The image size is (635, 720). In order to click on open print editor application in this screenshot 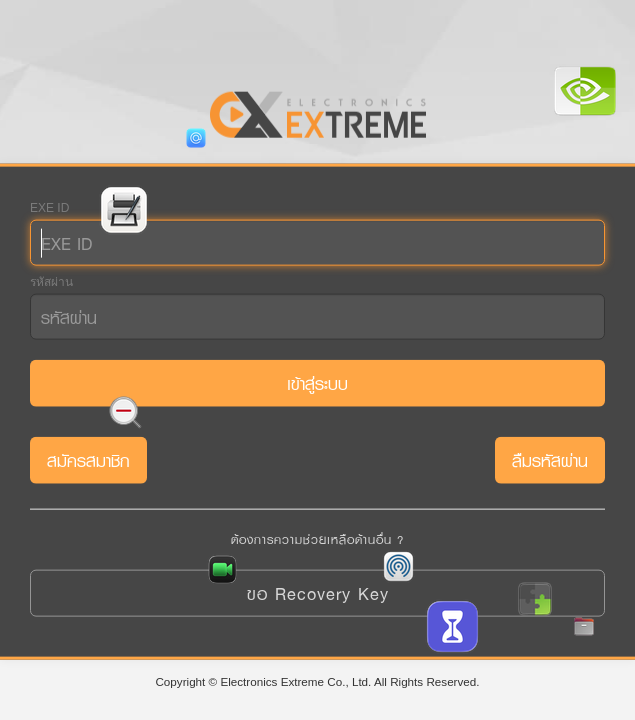, I will do `click(124, 210)`.